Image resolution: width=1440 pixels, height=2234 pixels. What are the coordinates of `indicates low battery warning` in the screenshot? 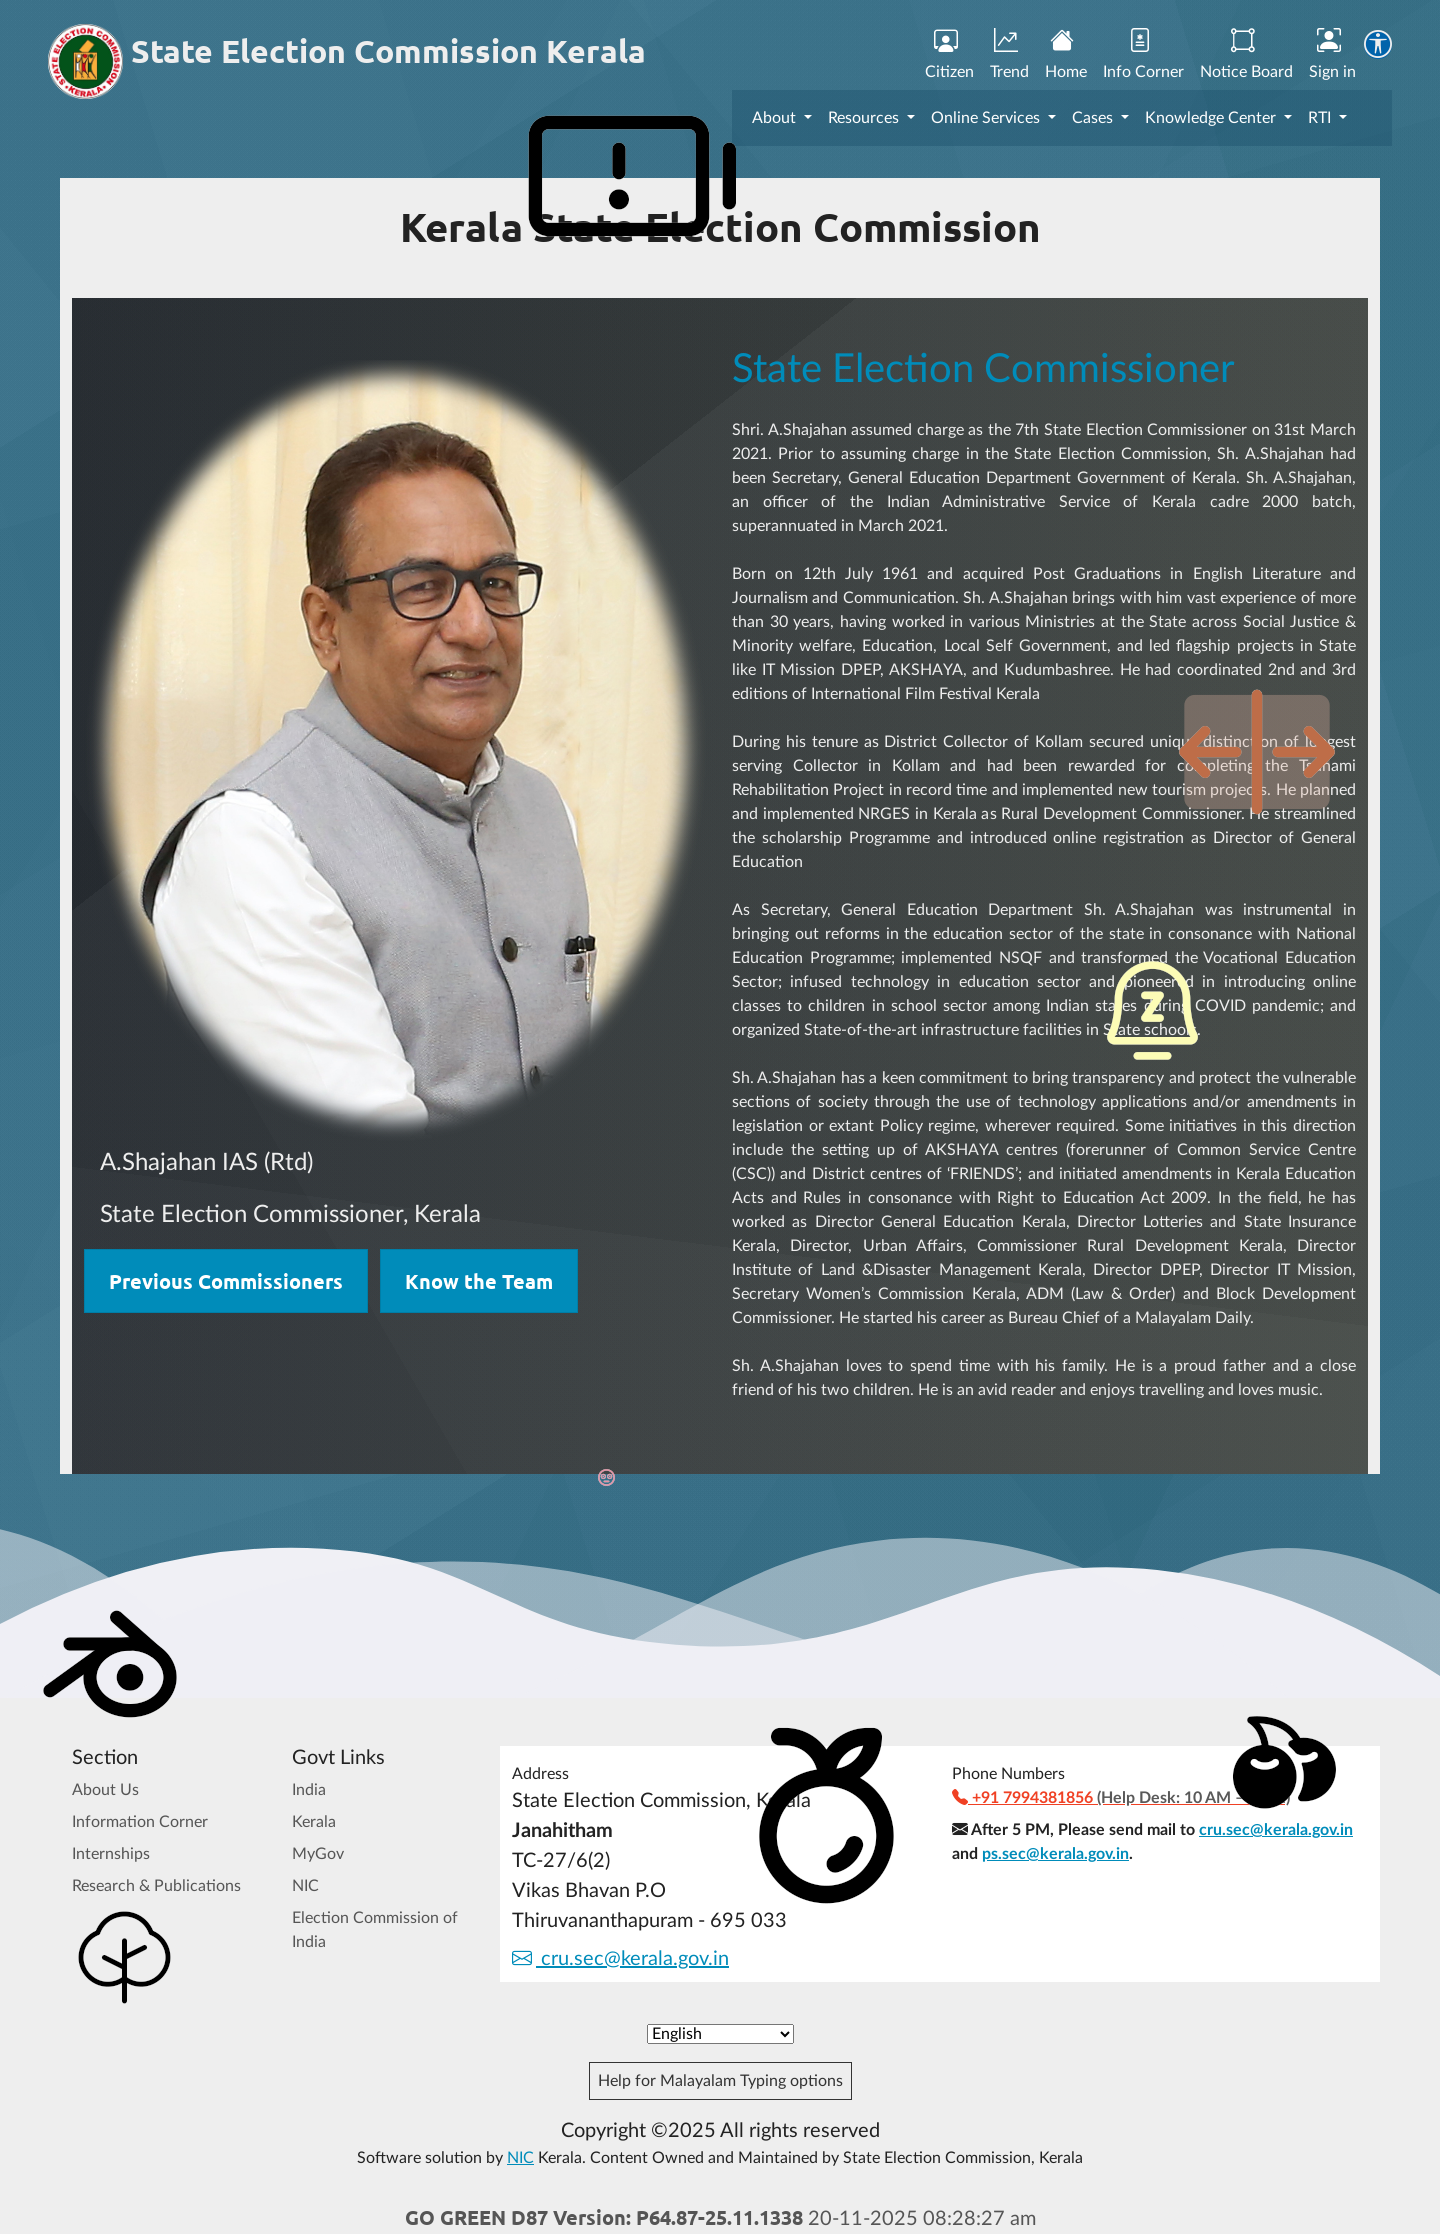 It's located at (629, 176).